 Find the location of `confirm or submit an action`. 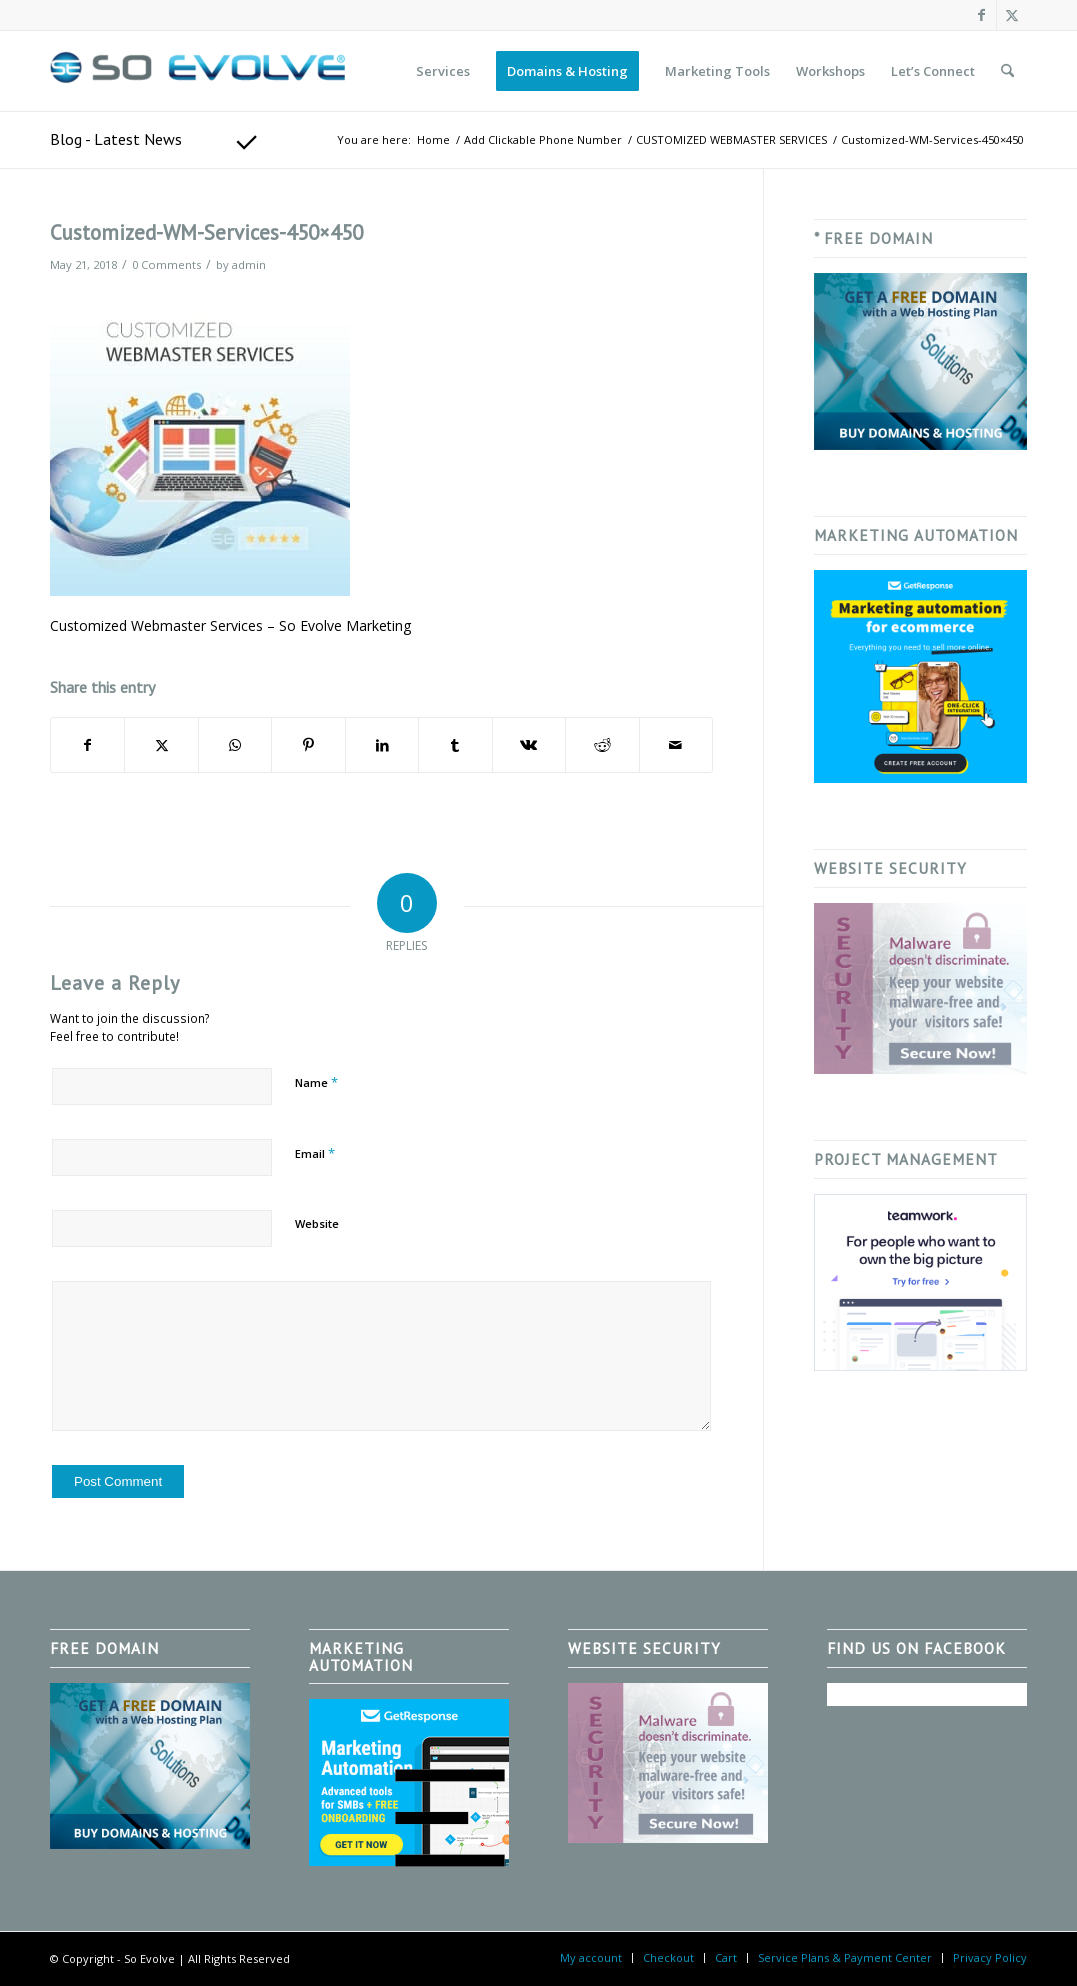

confirm or submit an action is located at coordinates (246, 142).